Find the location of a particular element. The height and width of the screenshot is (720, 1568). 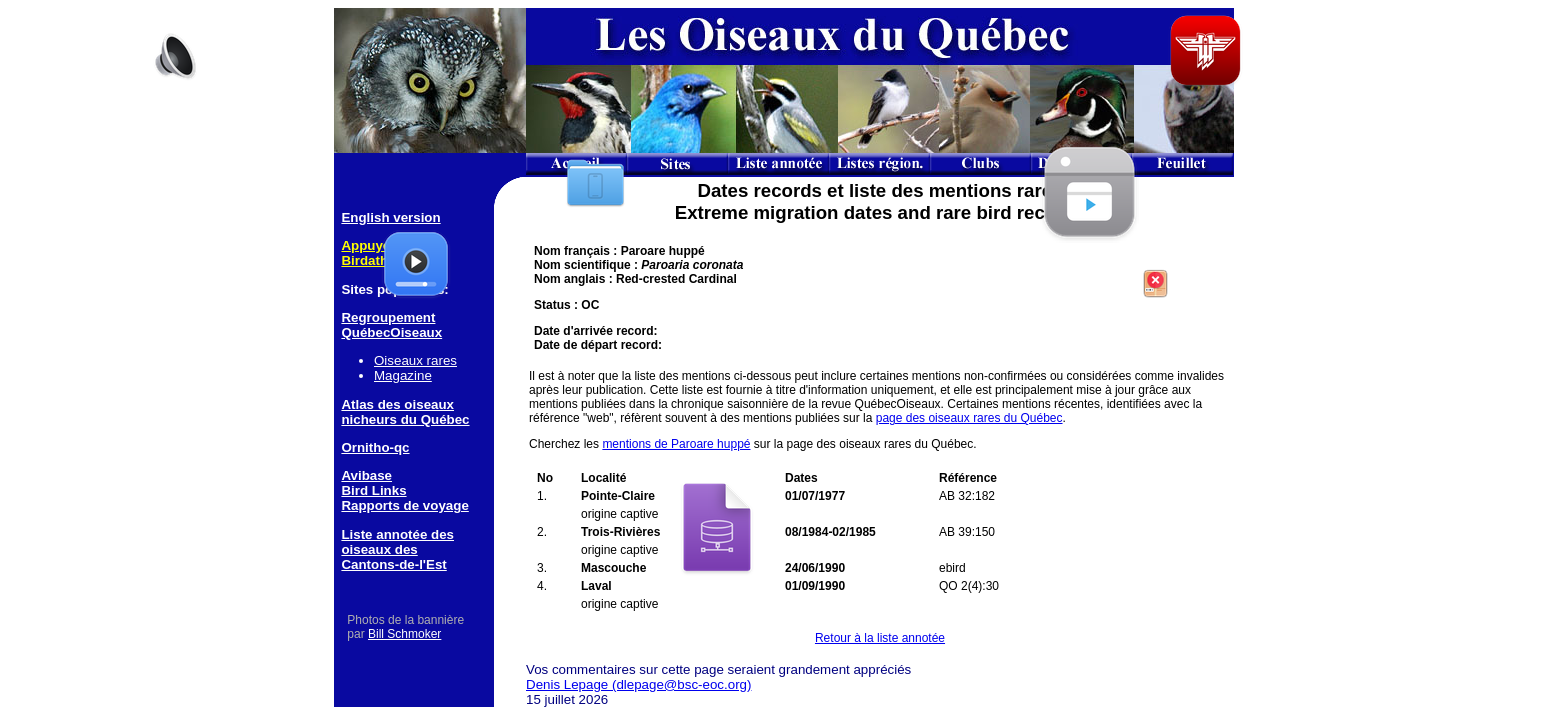

open multimedia playback settings is located at coordinates (416, 265).